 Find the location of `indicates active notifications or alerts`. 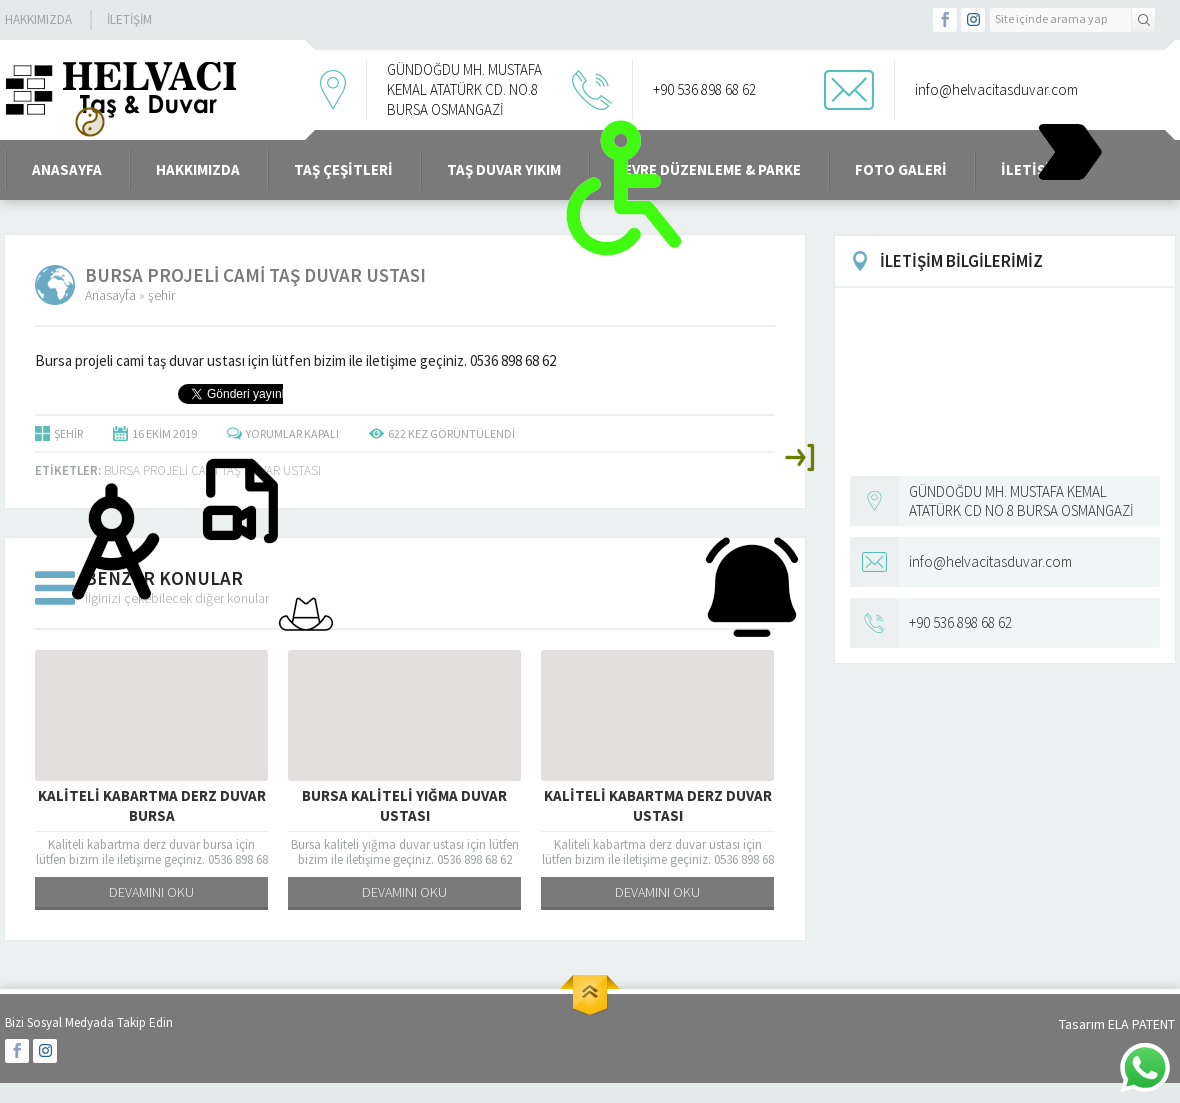

indicates active notifications or alerts is located at coordinates (752, 589).